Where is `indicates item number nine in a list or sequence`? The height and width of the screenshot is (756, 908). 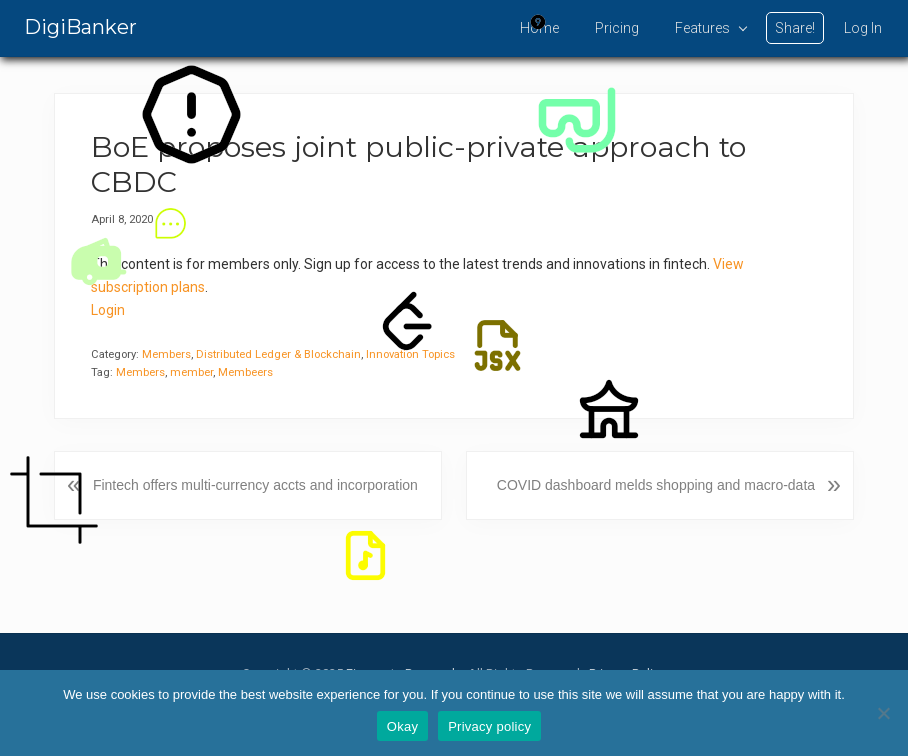
indicates item number nine in a list or sequence is located at coordinates (538, 22).